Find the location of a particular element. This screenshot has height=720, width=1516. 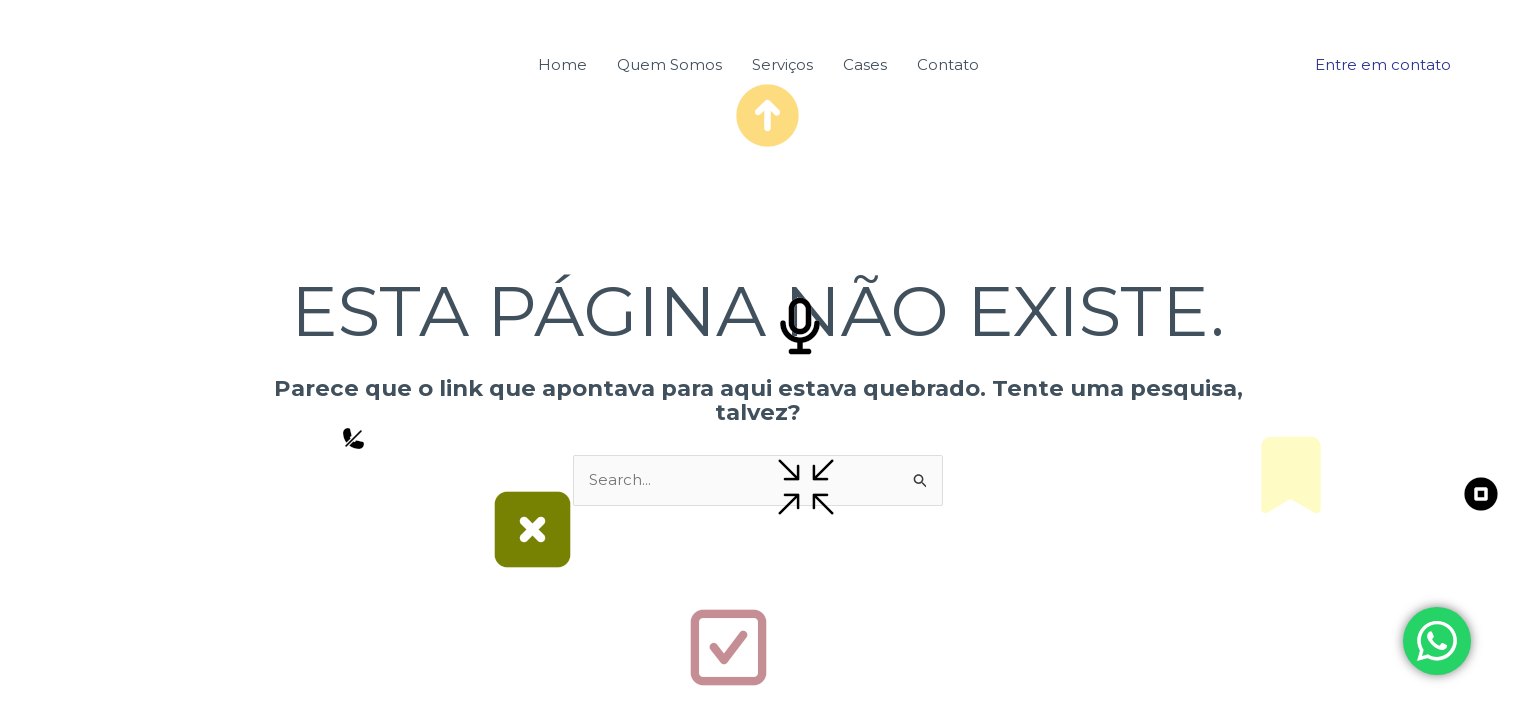

scroll to top of page is located at coordinates (767, 115).